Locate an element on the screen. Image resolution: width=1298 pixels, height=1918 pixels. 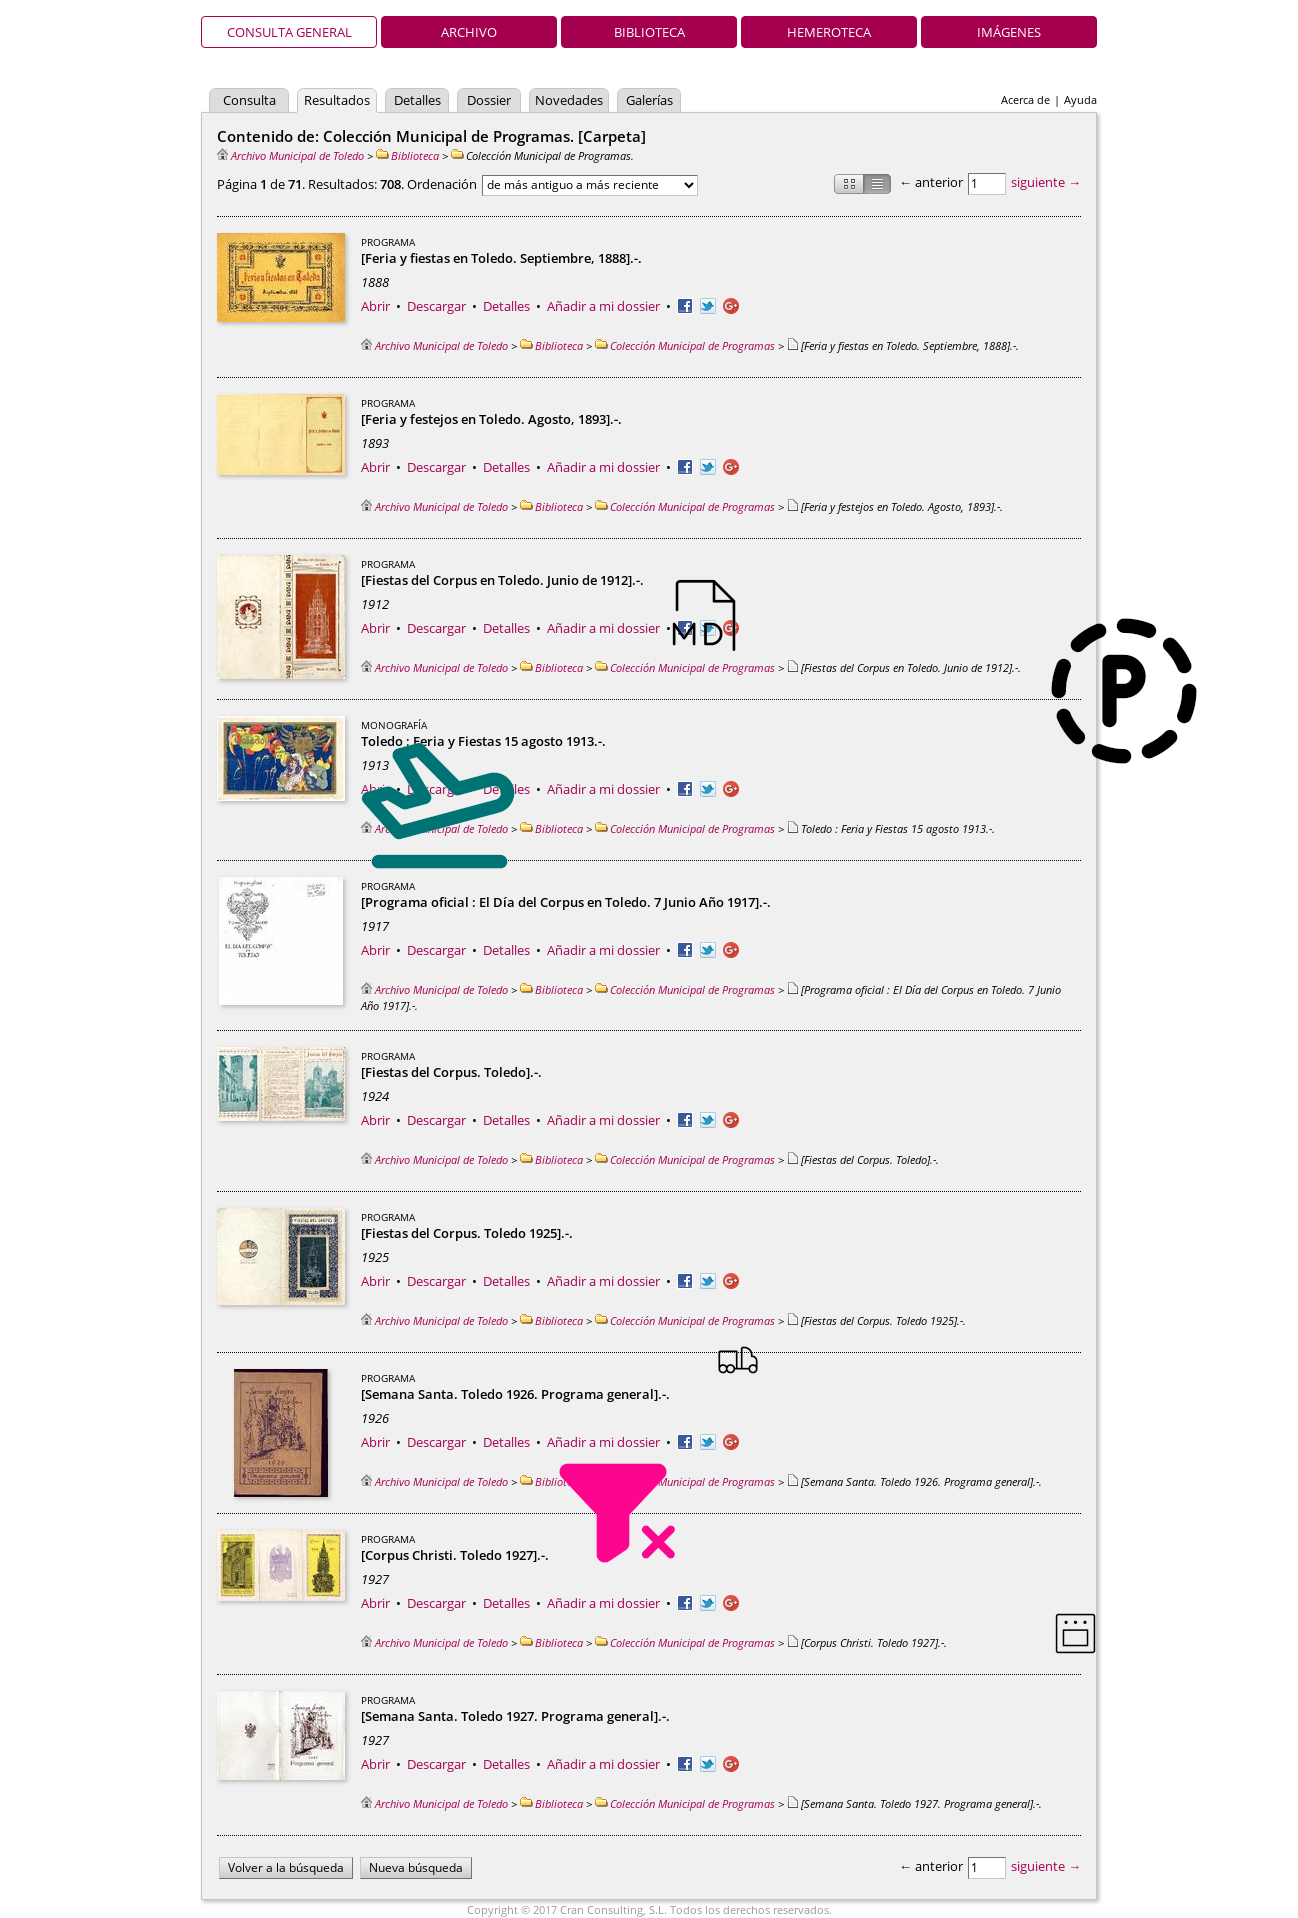
track shipment or delivery status is located at coordinates (738, 1360).